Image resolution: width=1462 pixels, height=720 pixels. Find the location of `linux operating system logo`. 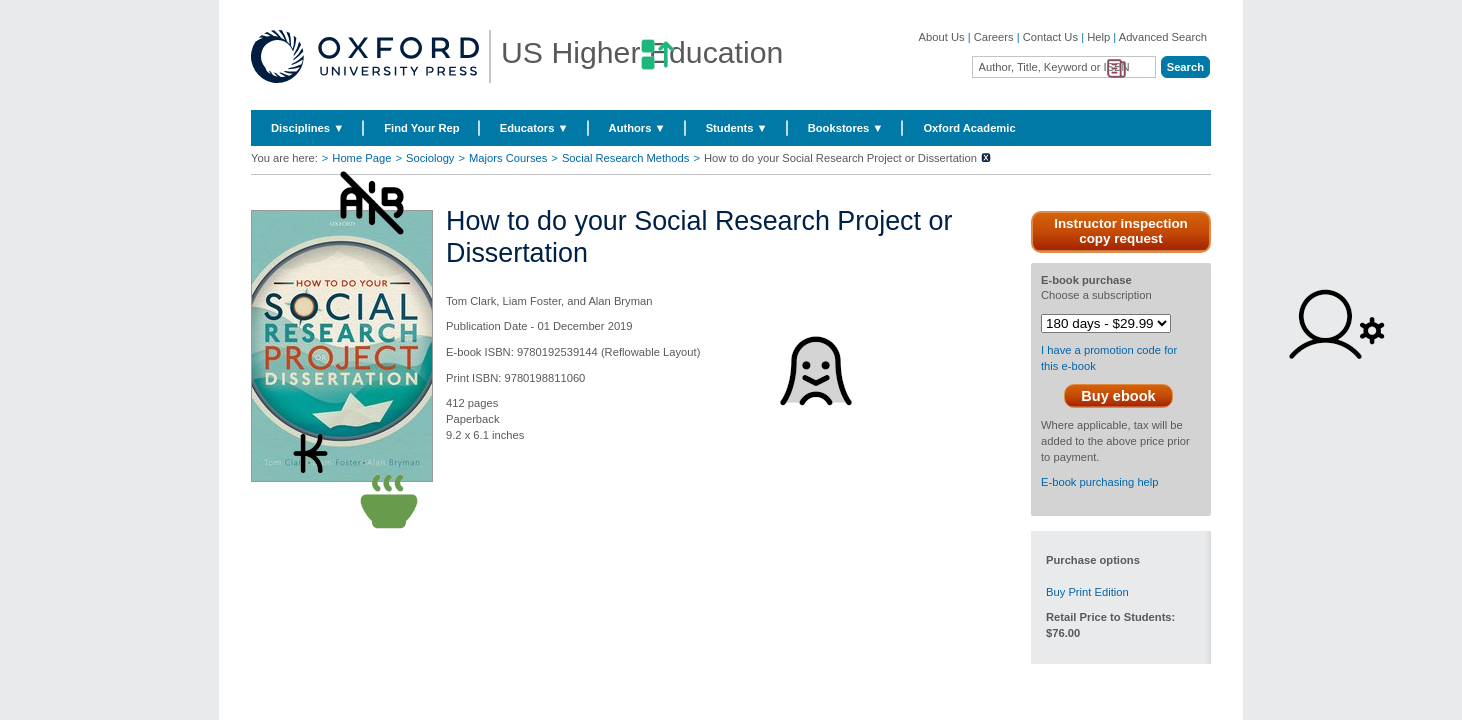

linux operating system logo is located at coordinates (816, 375).